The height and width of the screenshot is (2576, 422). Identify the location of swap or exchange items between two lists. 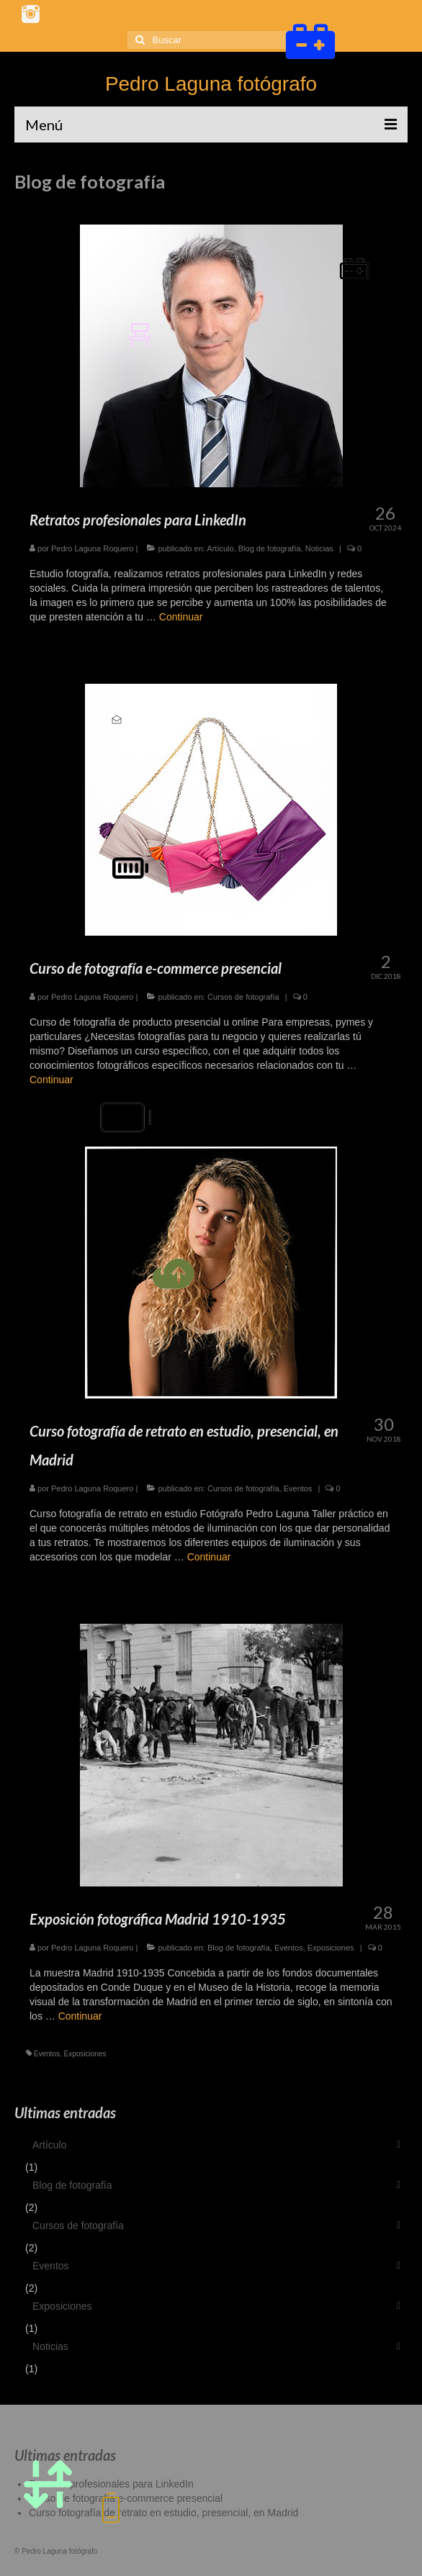
(48, 2484).